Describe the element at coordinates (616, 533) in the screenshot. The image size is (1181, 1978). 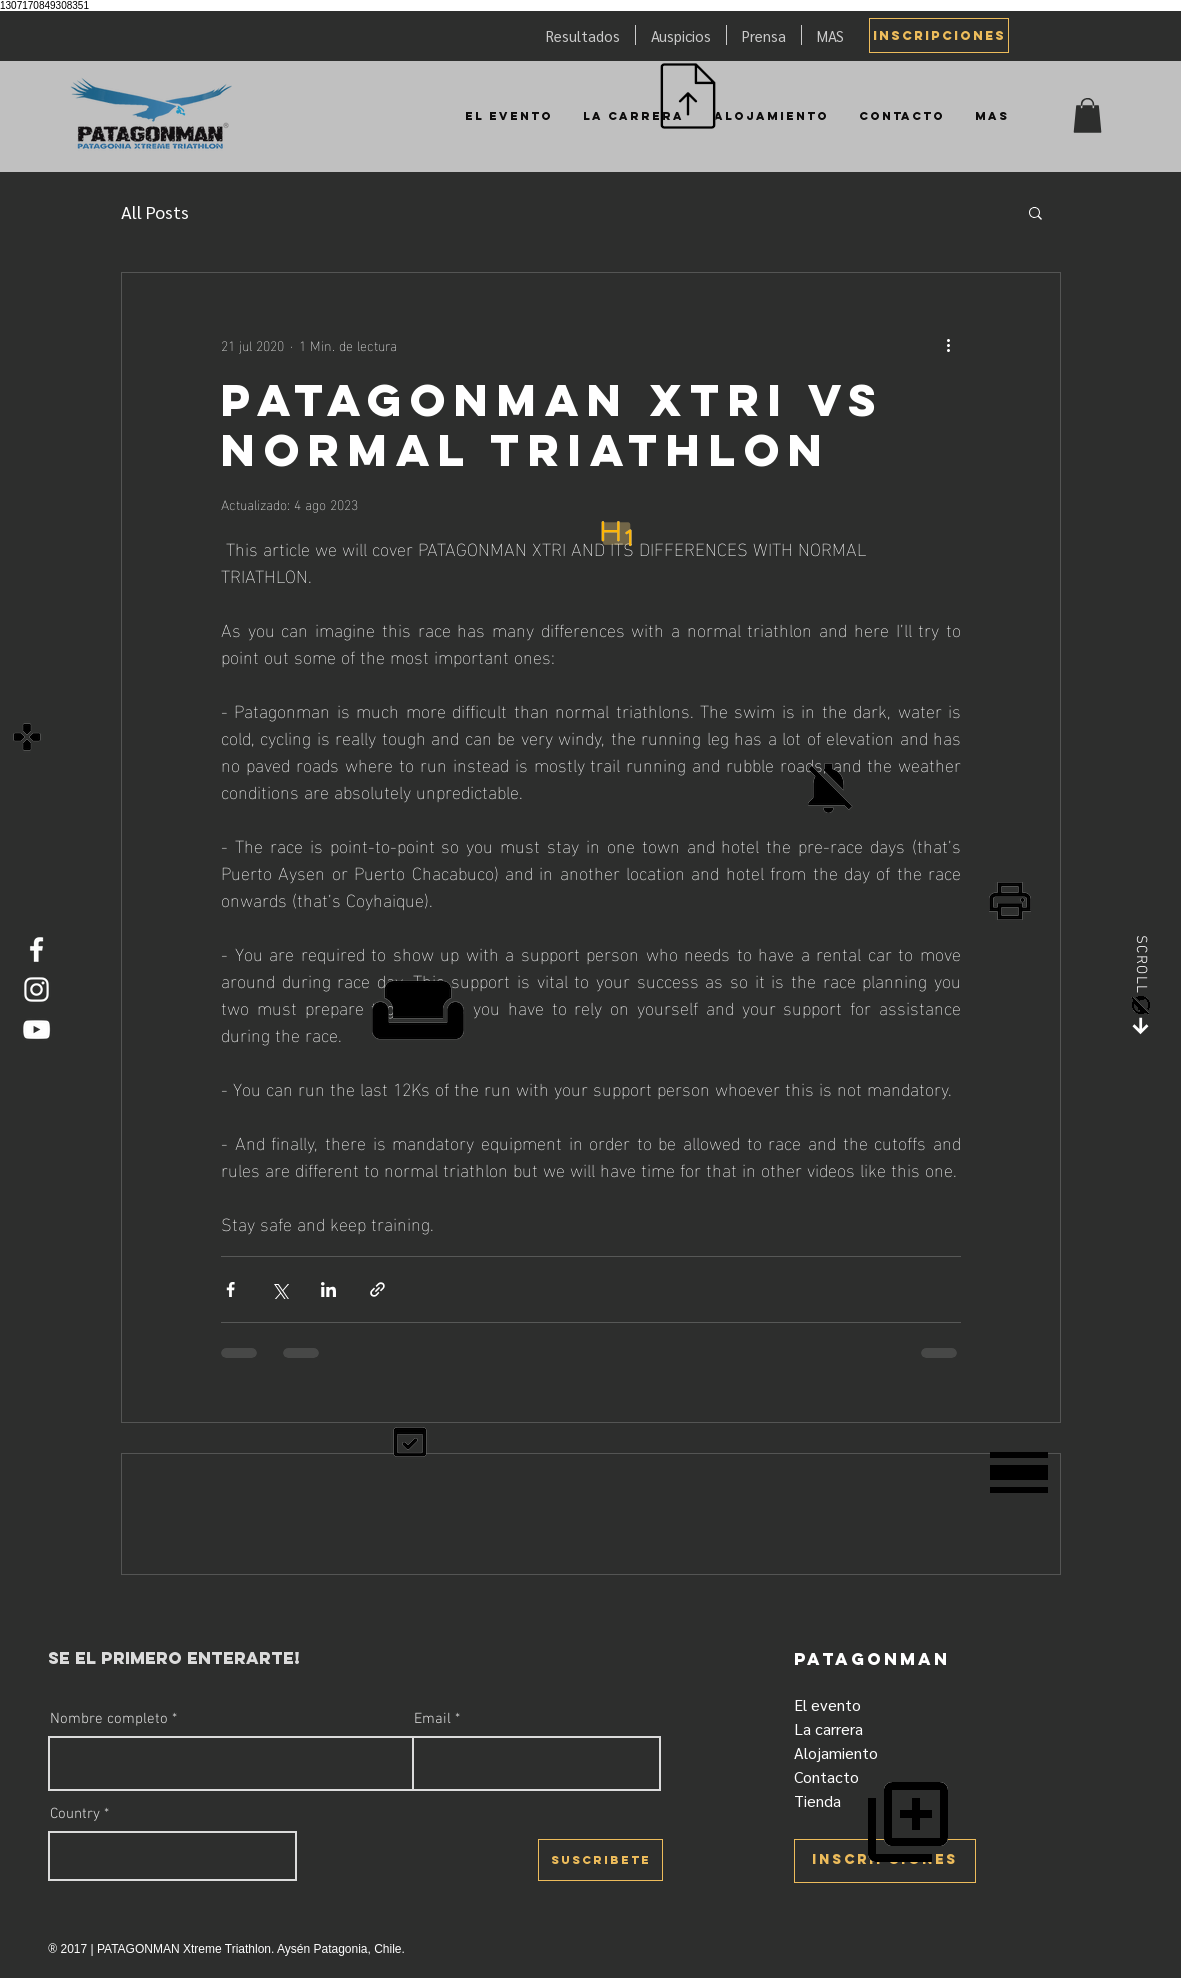
I see `format text as heading level 1` at that location.